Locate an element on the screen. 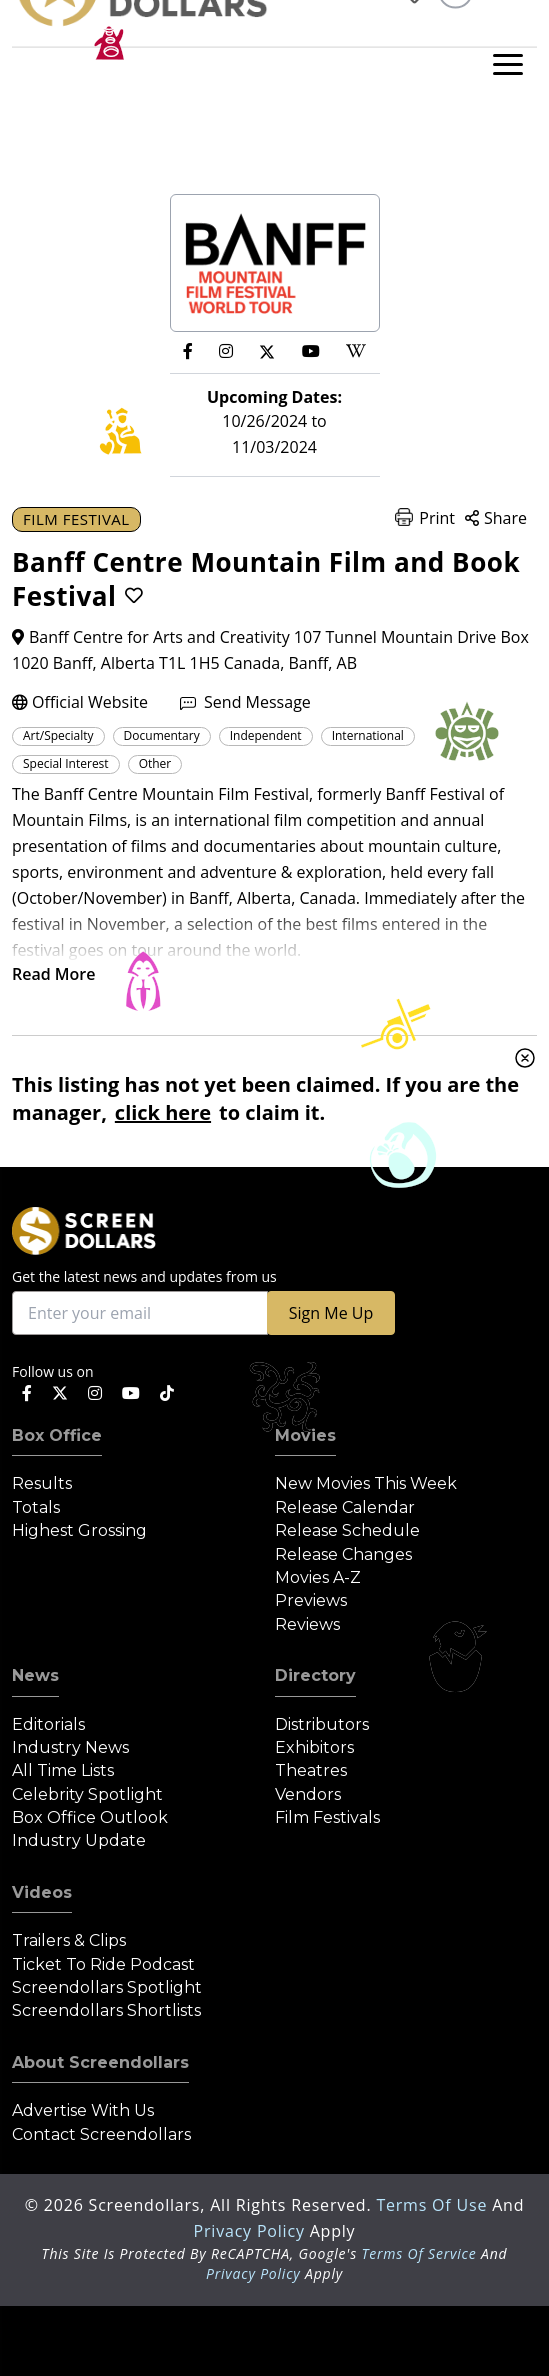 The width and height of the screenshot is (549, 2376). decorative vine or plant element for fantasy game UI is located at coordinates (284, 1396).